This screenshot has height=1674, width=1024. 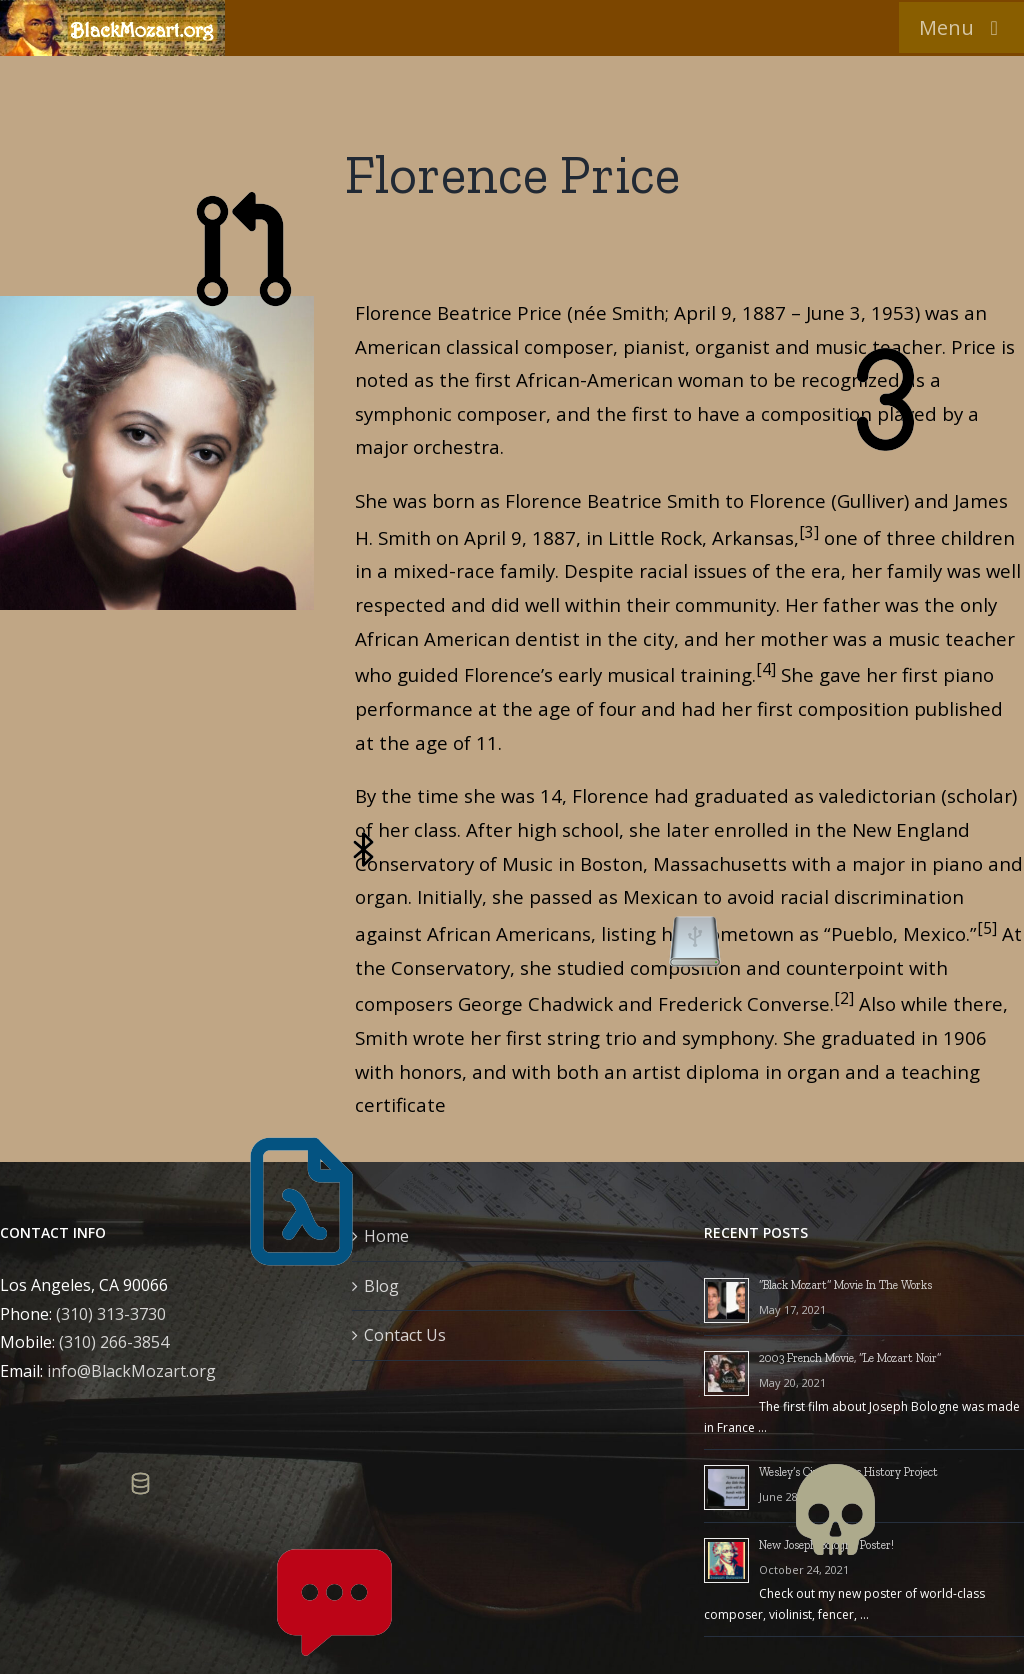 I want to click on create a new pull request, so click(x=244, y=251).